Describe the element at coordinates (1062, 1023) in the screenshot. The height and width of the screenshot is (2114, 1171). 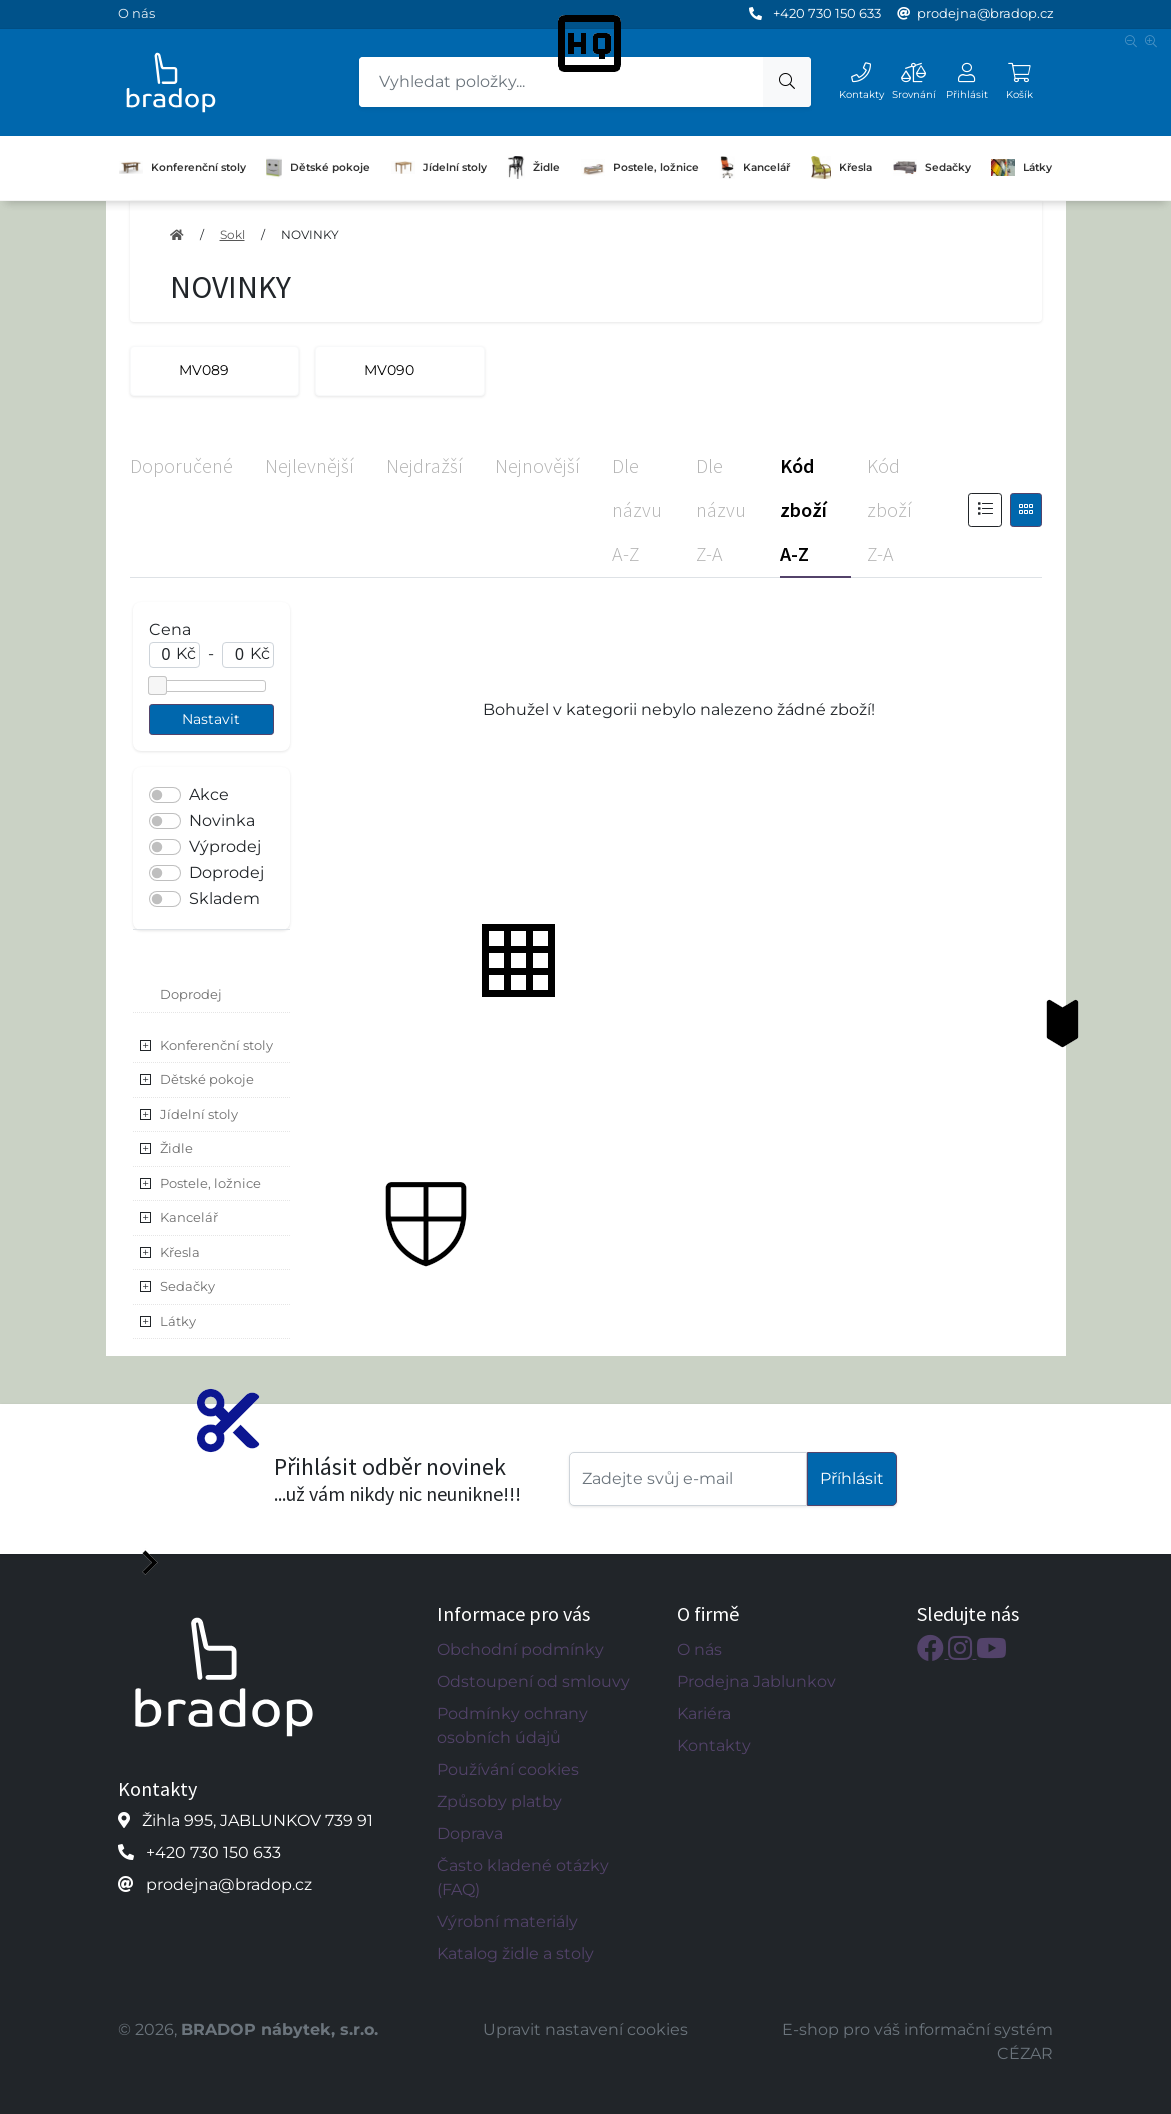
I see `indicates verified or certified status` at that location.